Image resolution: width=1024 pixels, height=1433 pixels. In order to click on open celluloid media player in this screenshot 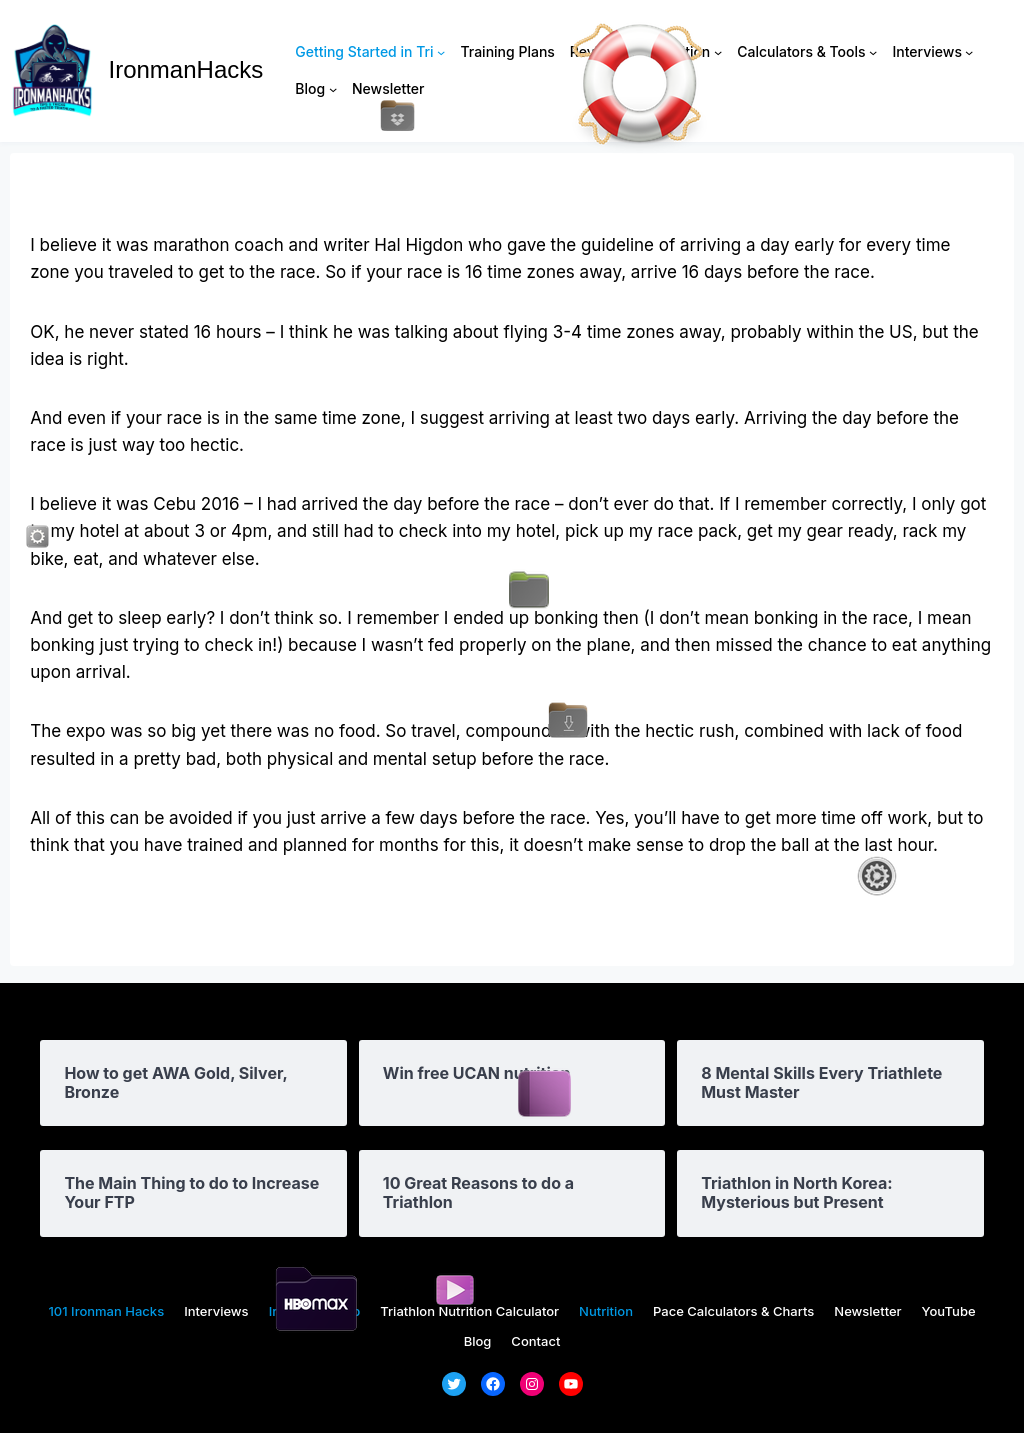, I will do `click(455, 1290)`.